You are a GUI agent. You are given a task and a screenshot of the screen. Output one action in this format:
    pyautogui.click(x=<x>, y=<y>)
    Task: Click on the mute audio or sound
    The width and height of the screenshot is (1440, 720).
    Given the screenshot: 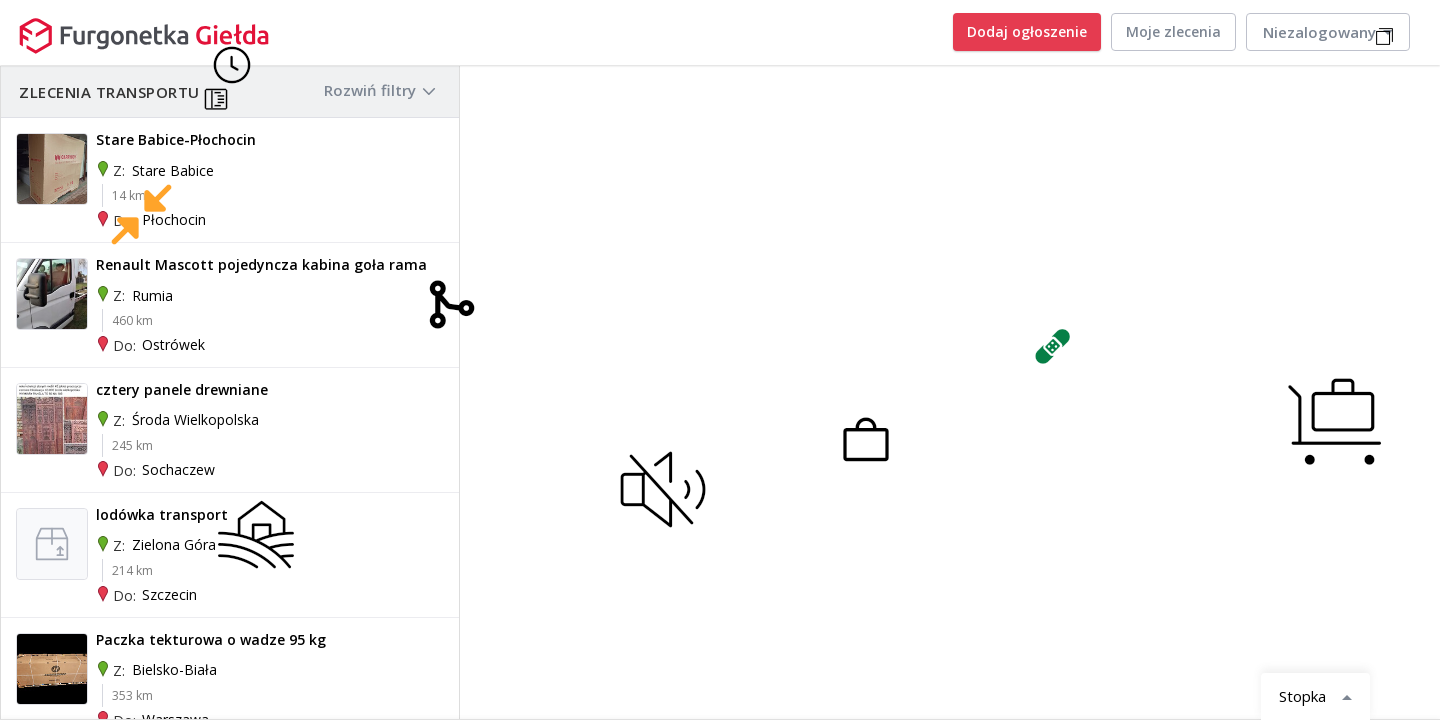 What is the action you would take?
    pyautogui.click(x=661, y=489)
    